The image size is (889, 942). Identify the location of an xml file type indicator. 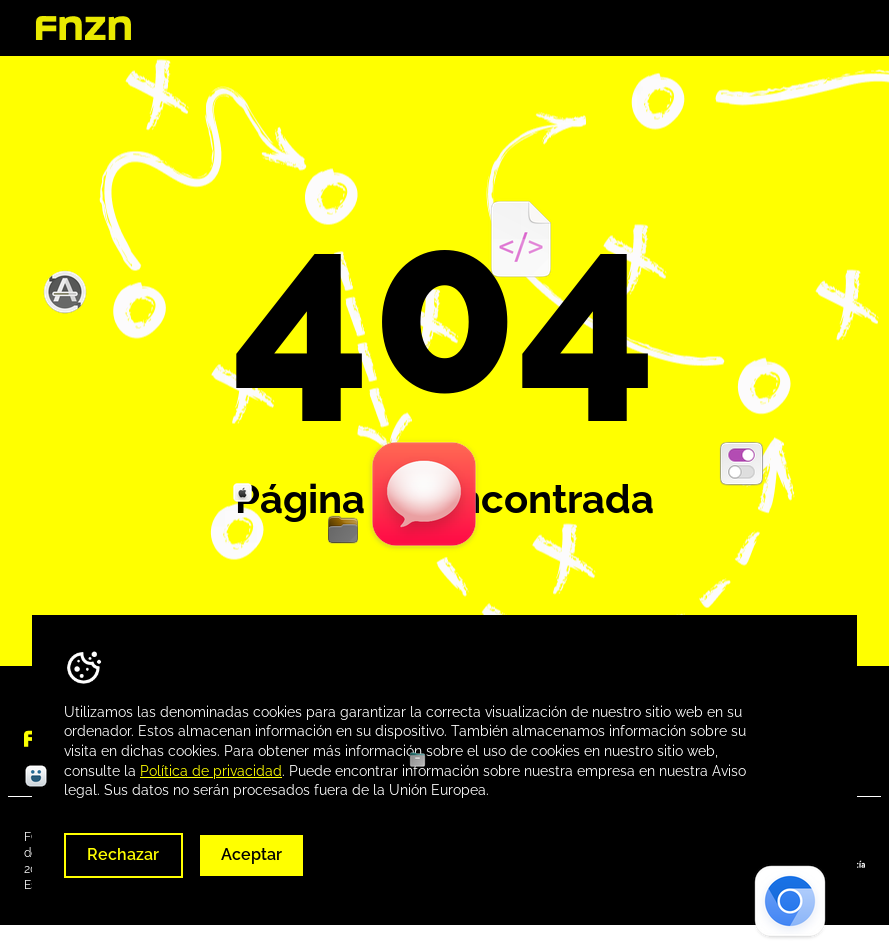
(521, 239).